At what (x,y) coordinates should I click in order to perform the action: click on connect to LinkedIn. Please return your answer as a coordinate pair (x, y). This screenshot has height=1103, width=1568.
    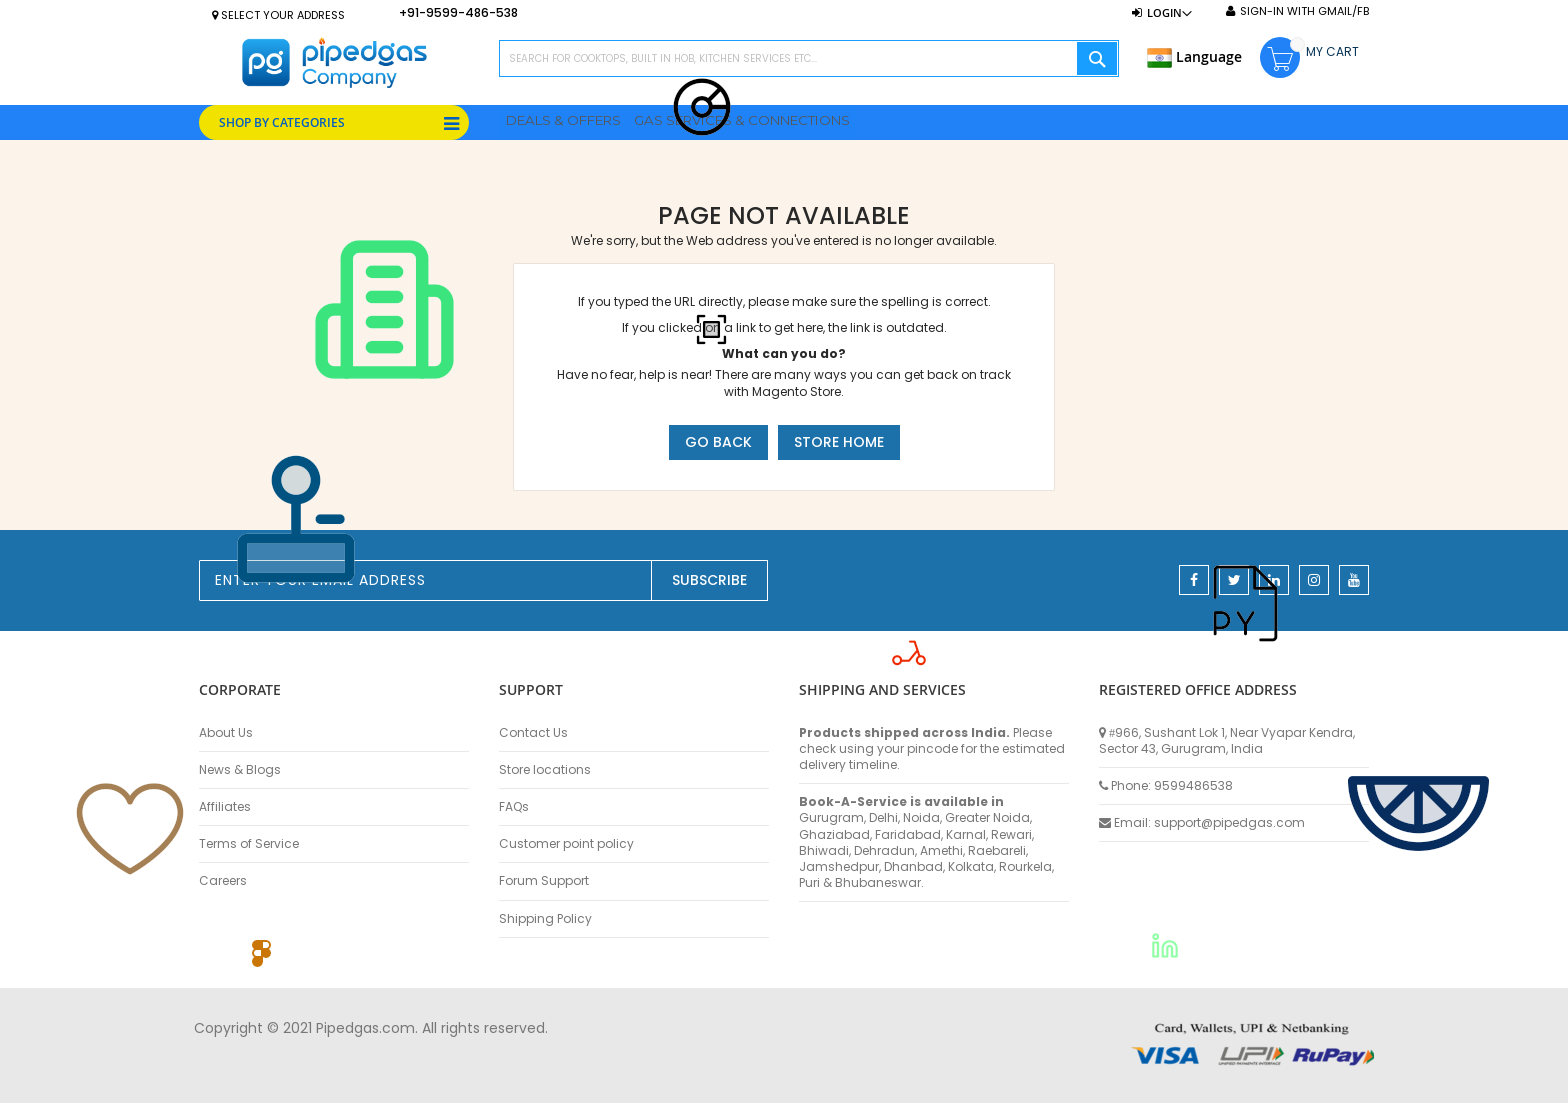
    Looking at the image, I should click on (1165, 946).